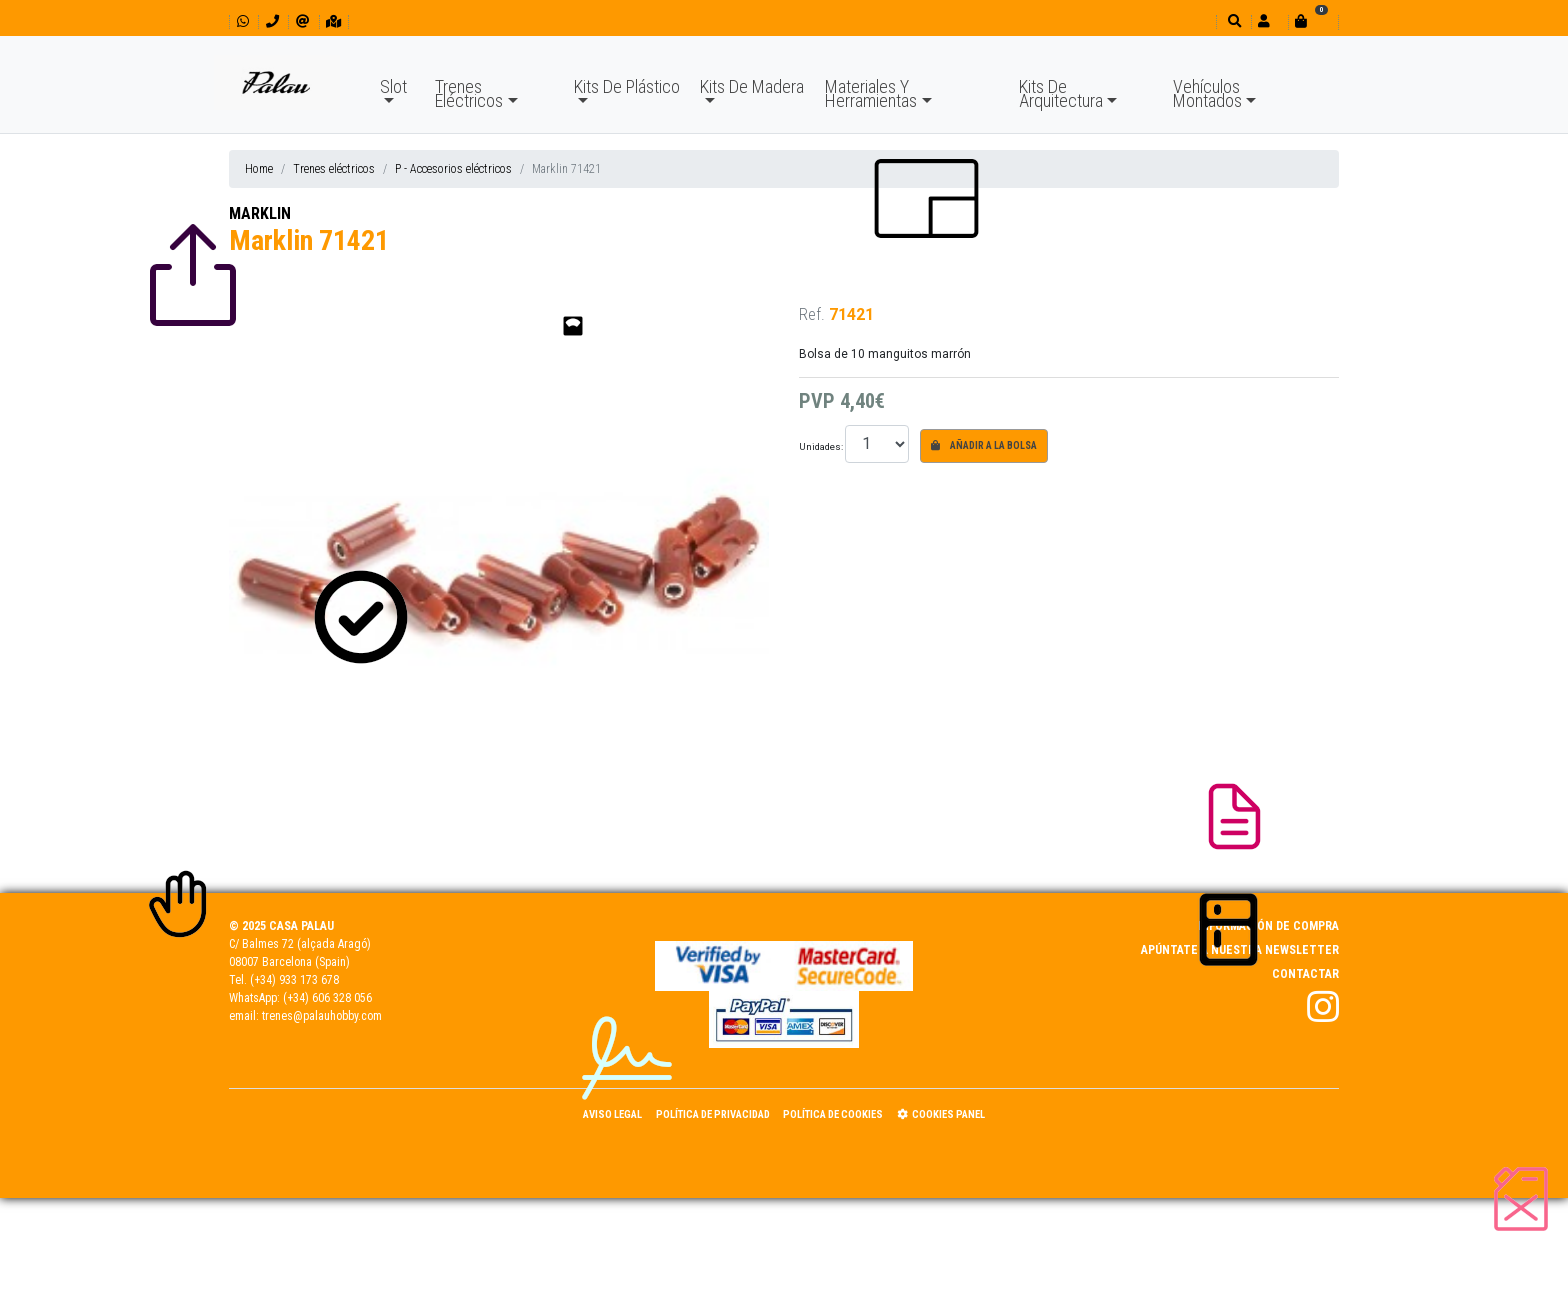  I want to click on export or share content to another app, so click(193, 279).